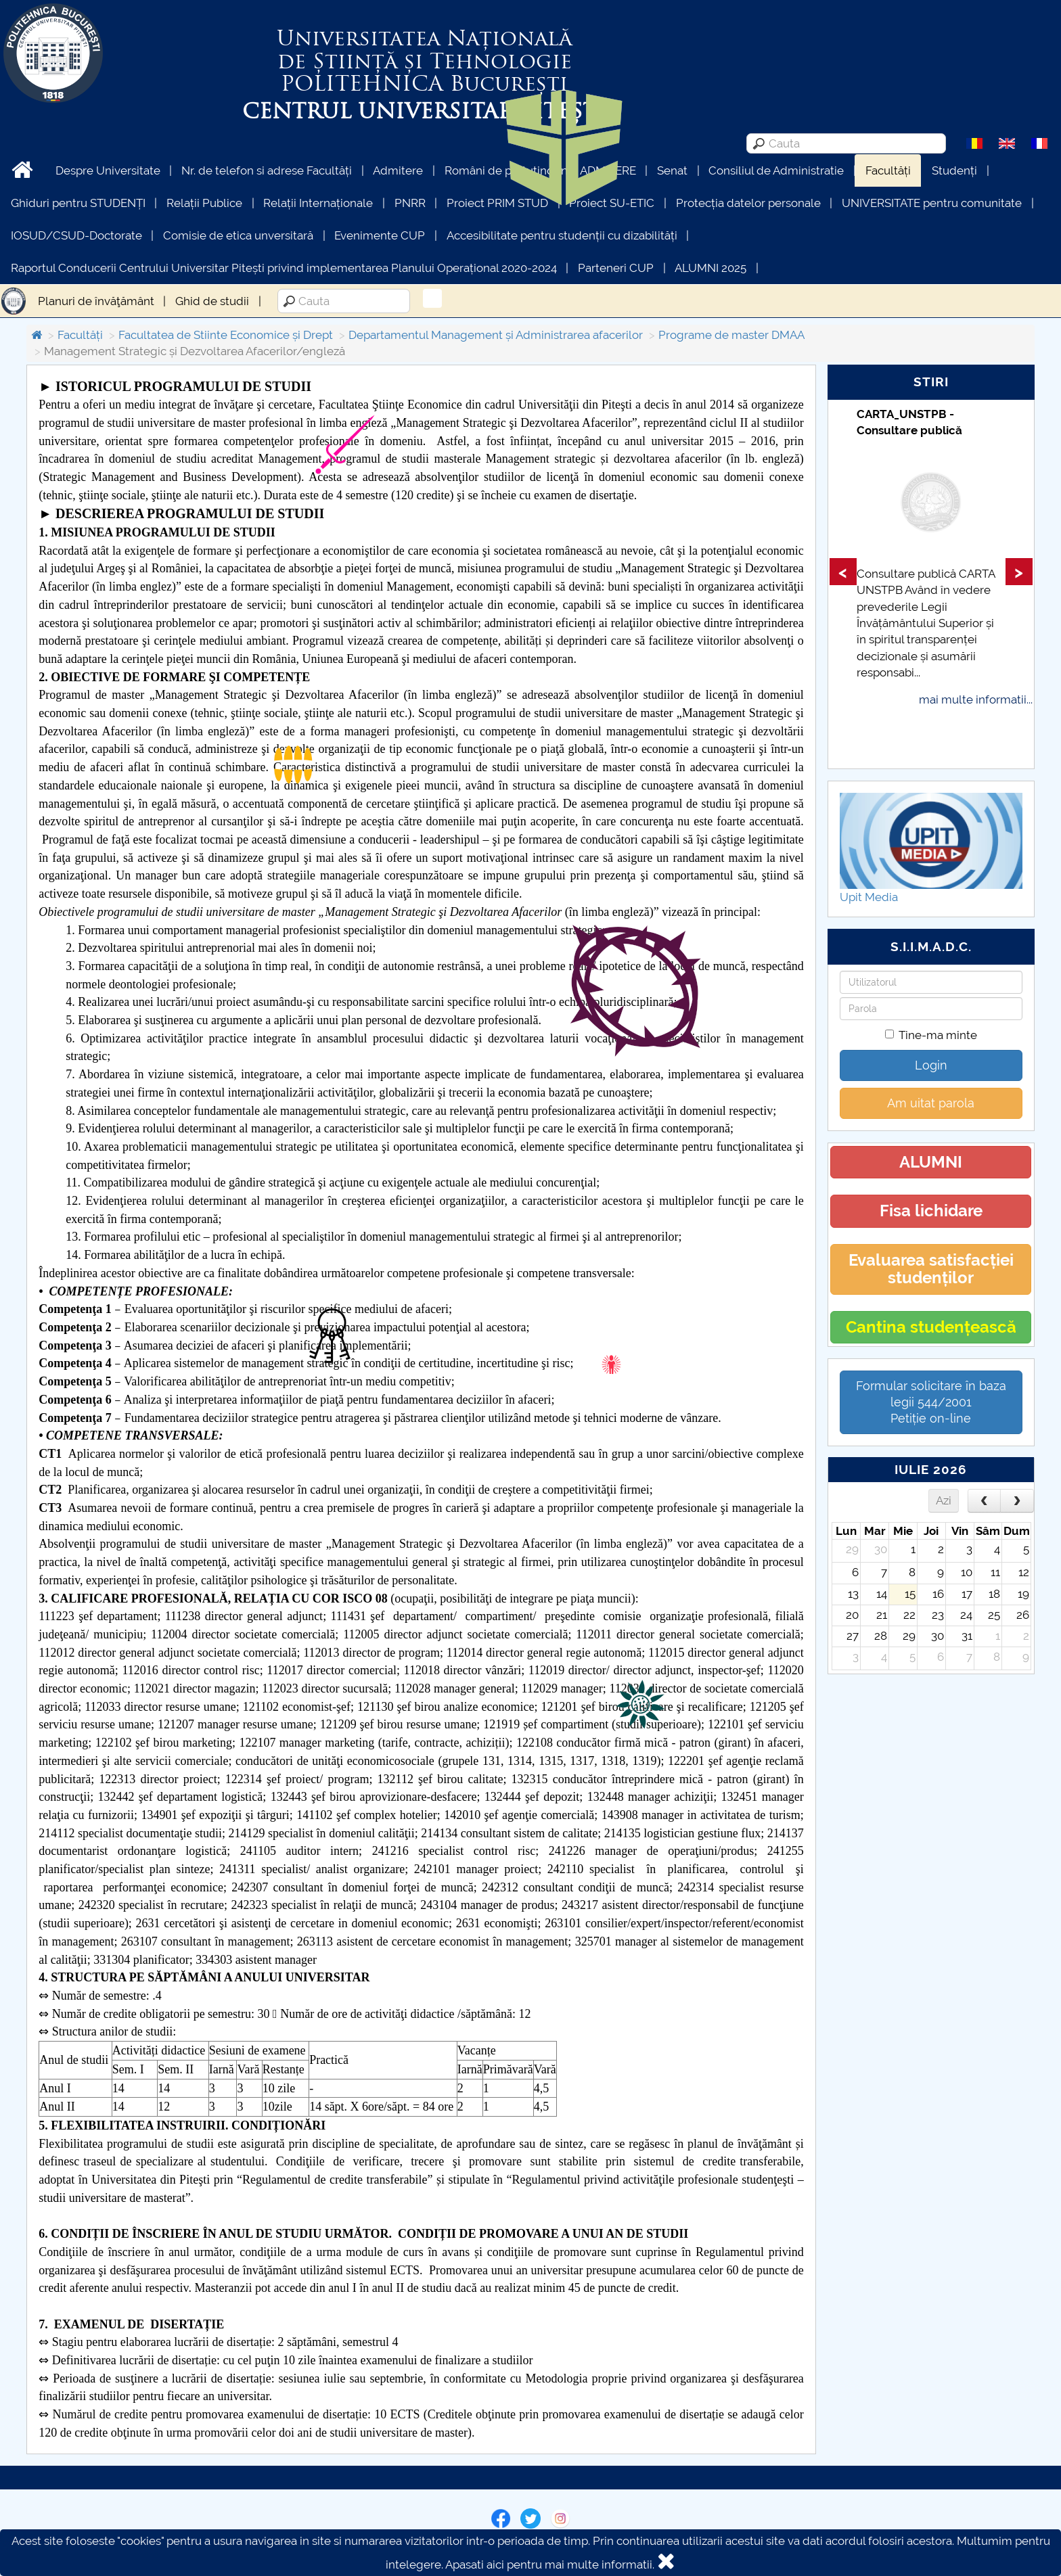 The height and width of the screenshot is (2576, 1061). Describe the element at coordinates (635, 989) in the screenshot. I see `indicates restricted or prohibited area` at that location.